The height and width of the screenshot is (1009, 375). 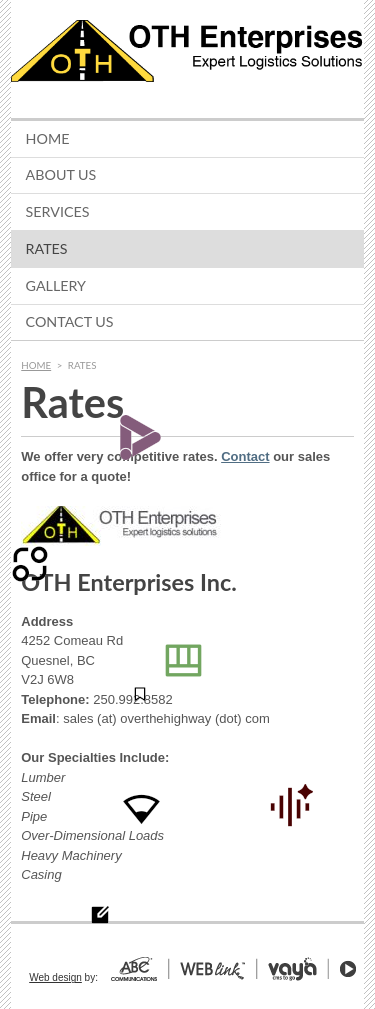 I want to click on exchange or convert currency, so click(x=30, y=564).